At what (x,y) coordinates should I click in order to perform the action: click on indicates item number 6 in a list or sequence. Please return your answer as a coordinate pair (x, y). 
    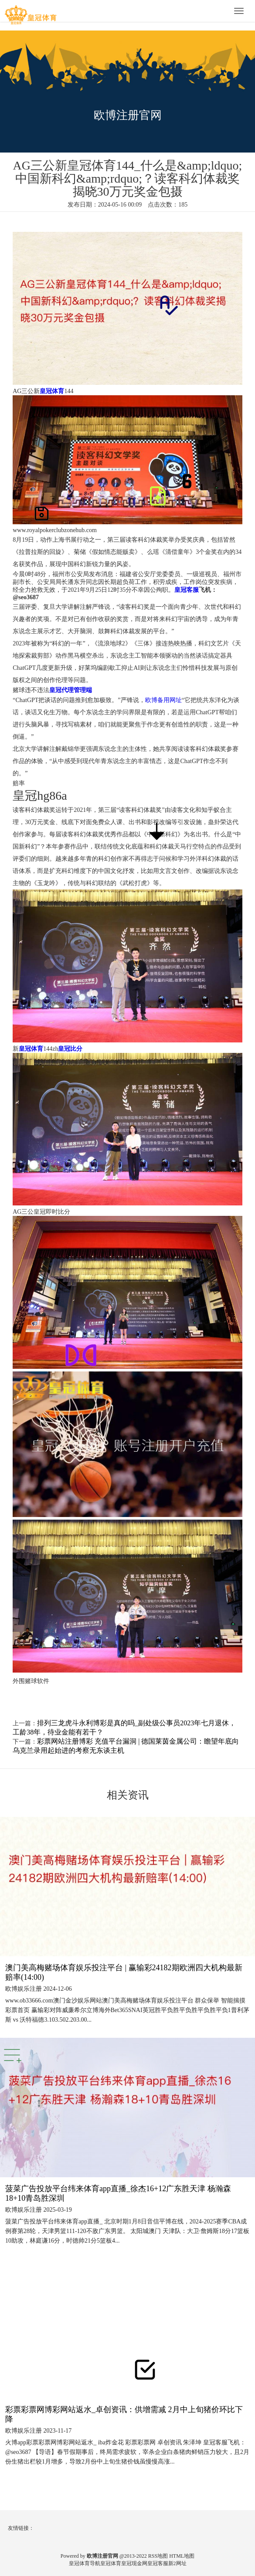
    Looking at the image, I should click on (187, 481).